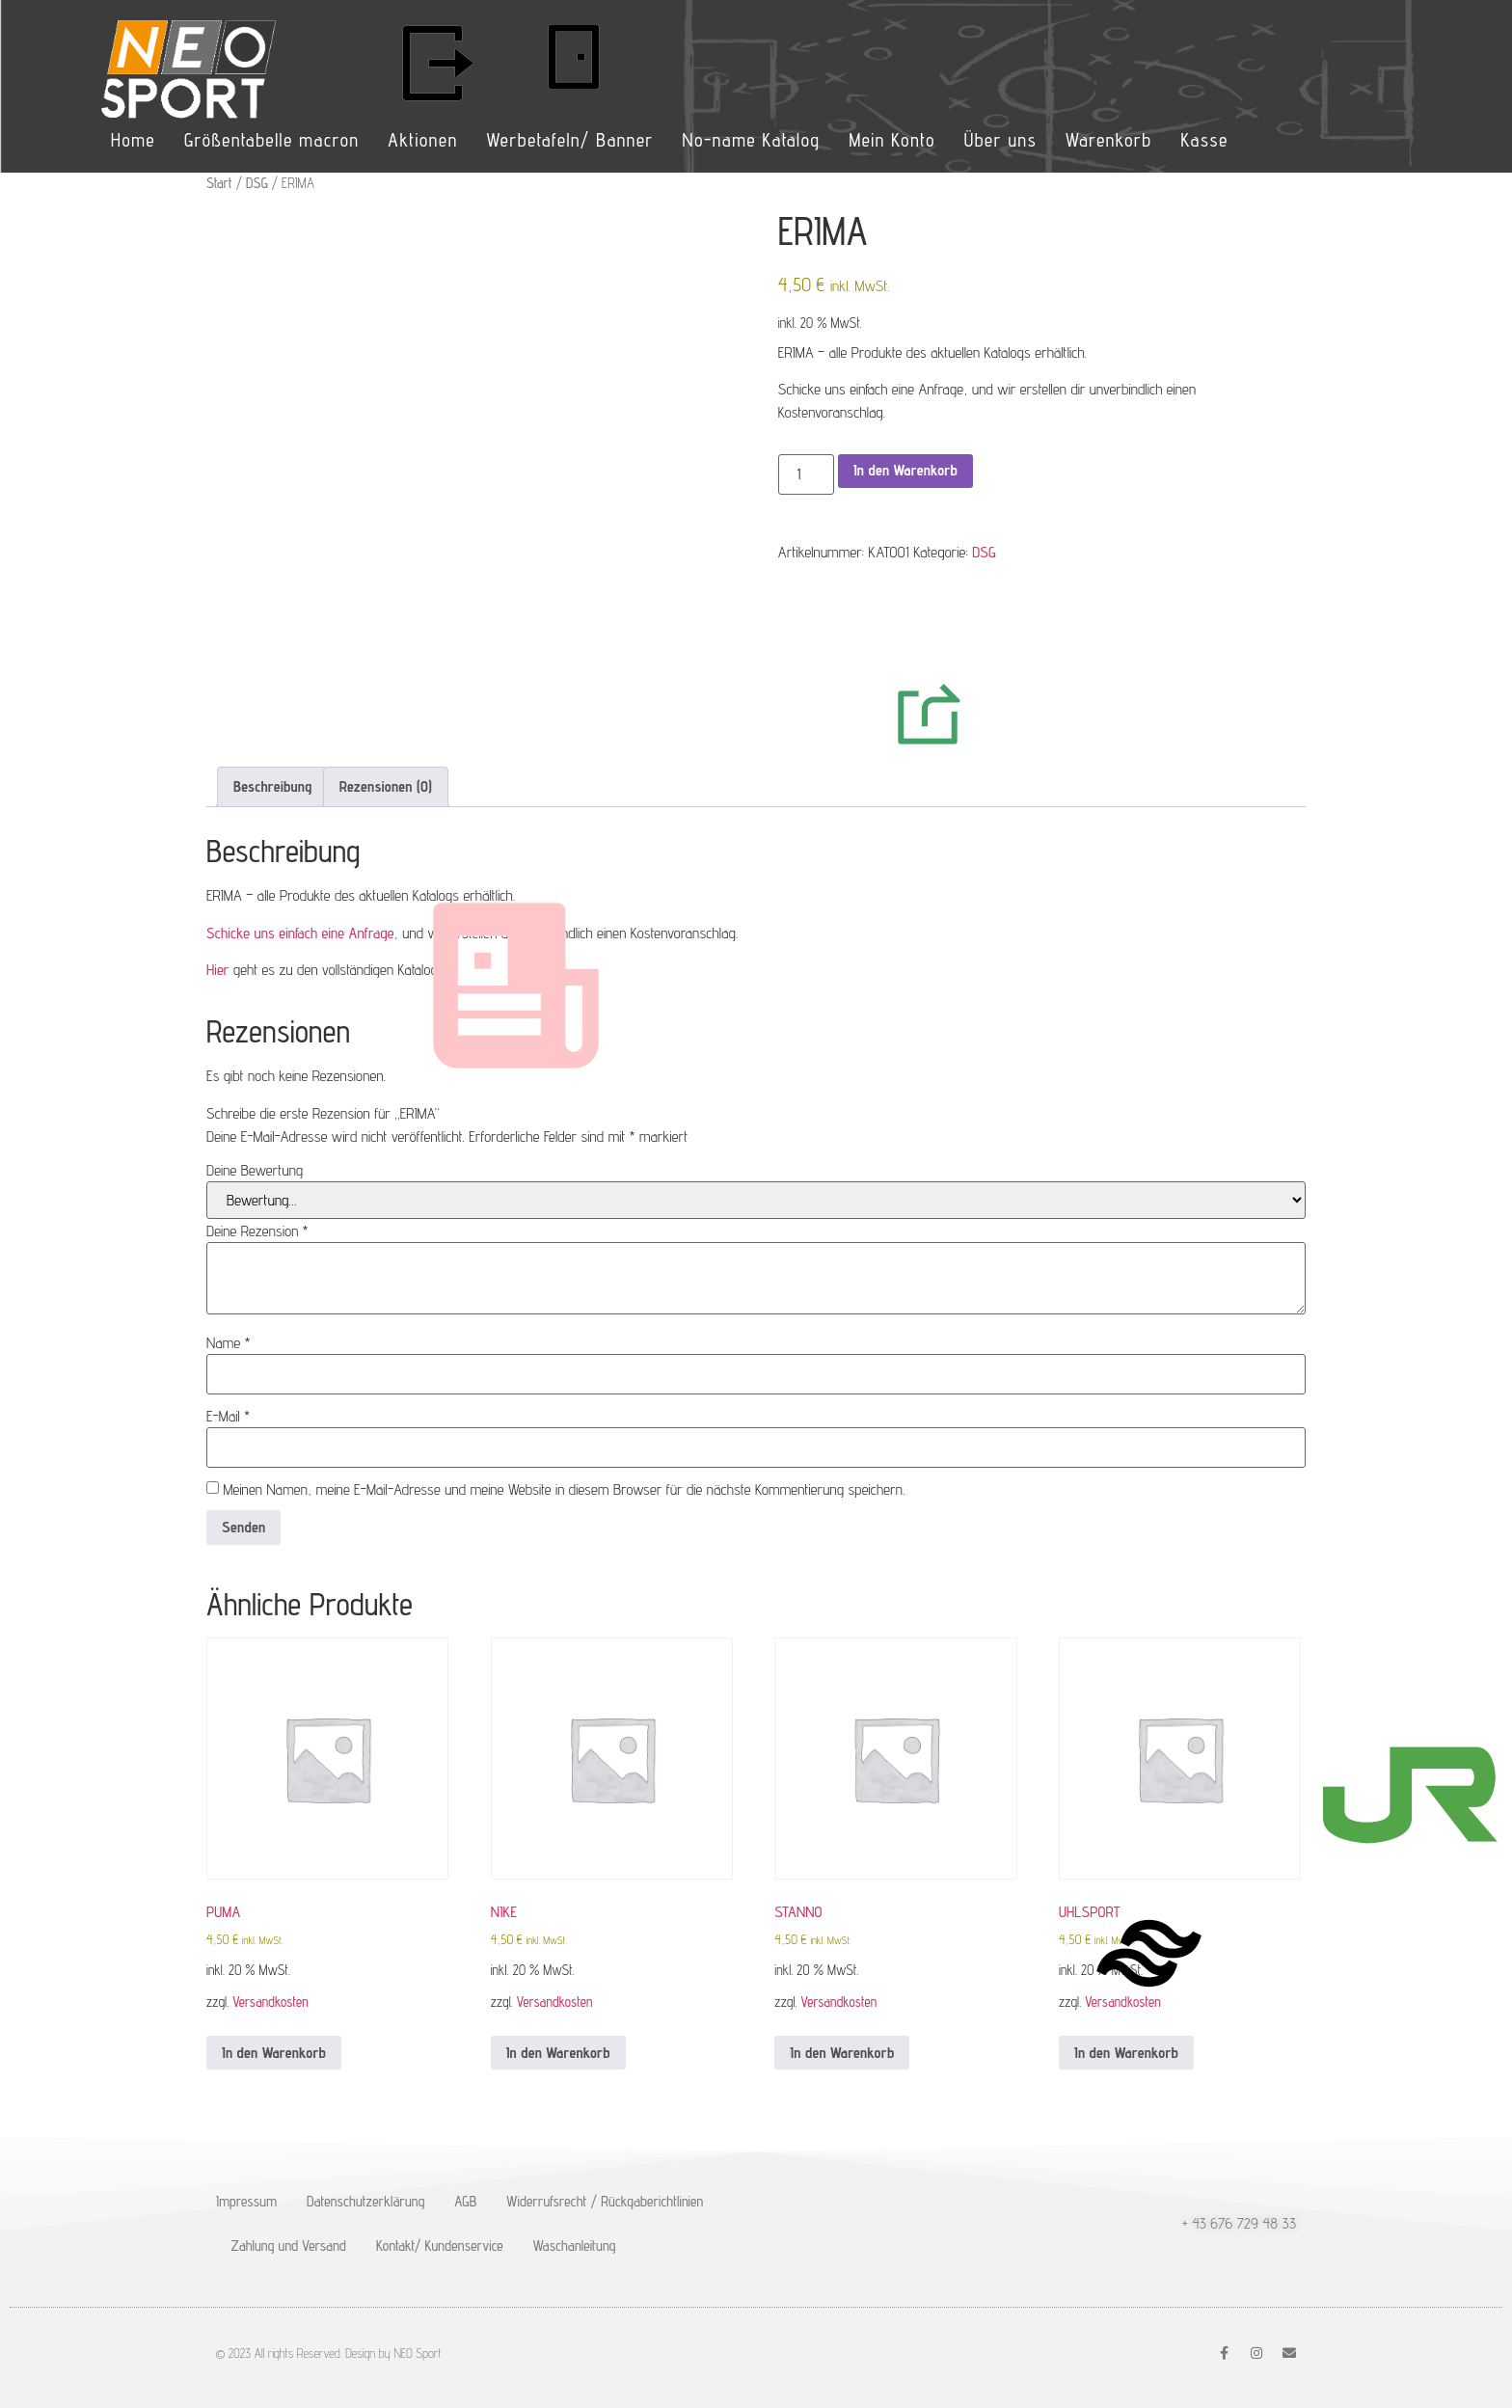 Image resolution: width=1512 pixels, height=2408 pixels. I want to click on JR Group company logo, so click(1410, 1795).